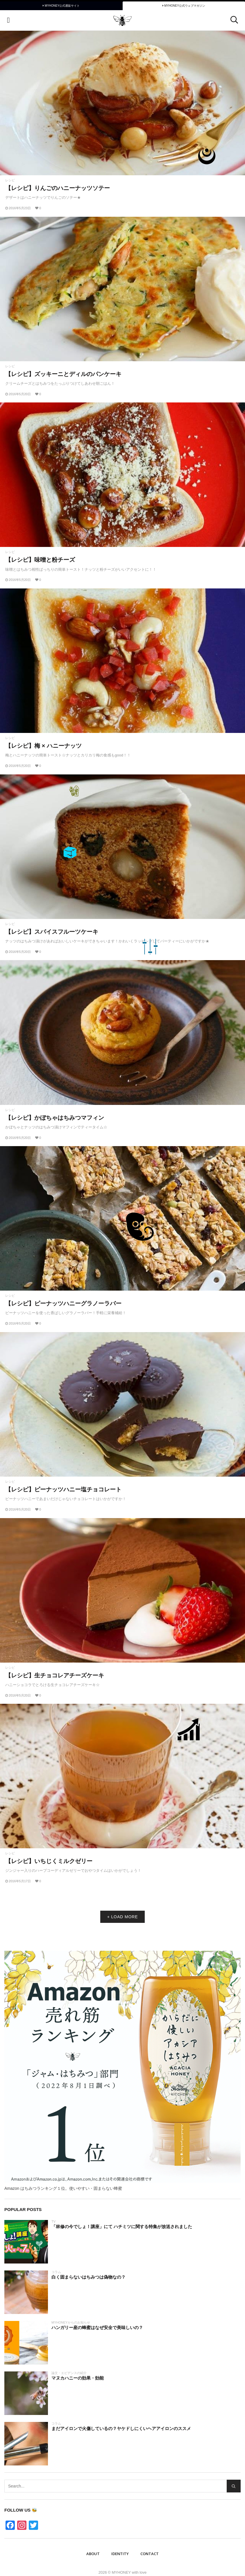 The height and width of the screenshot is (2576, 245). What do you see at coordinates (74, 791) in the screenshot?
I see `view ancient Egyptian artifacts or exhibits` at bounding box center [74, 791].